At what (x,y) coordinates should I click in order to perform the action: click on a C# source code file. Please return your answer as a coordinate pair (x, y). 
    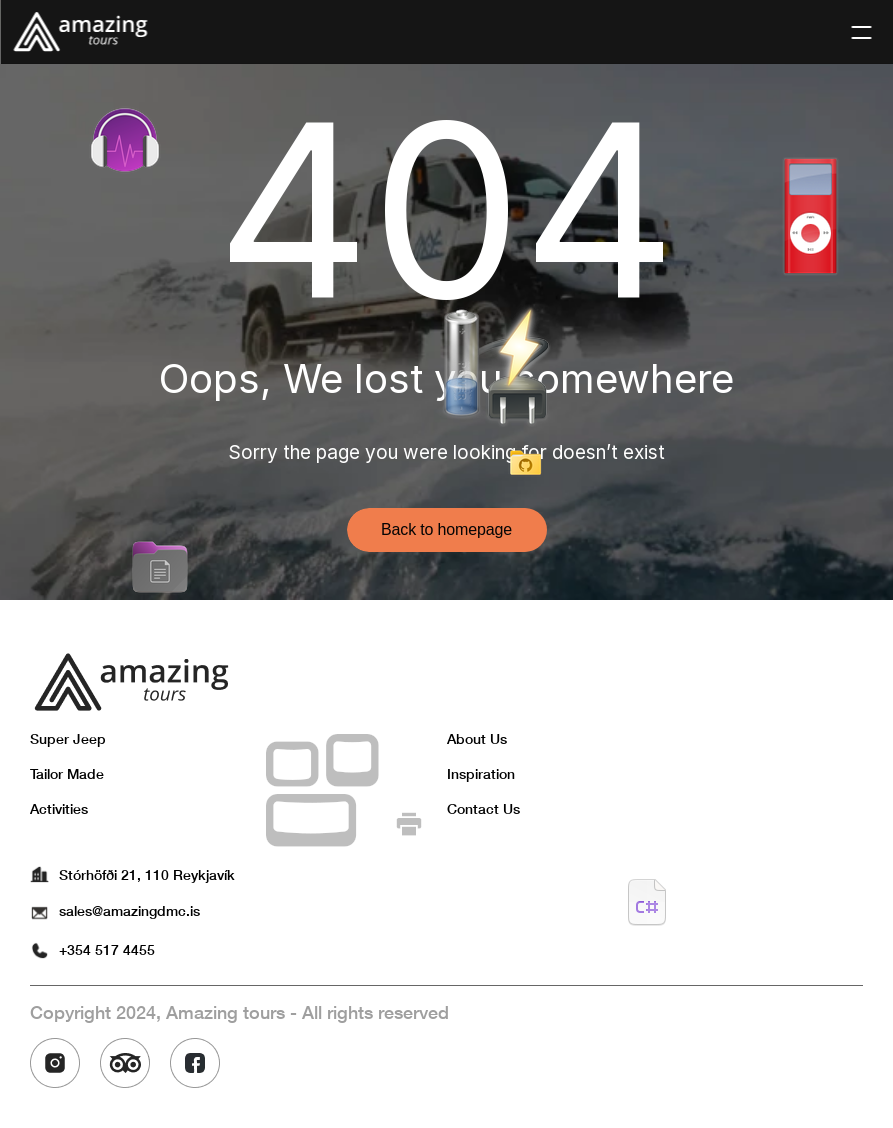
    Looking at the image, I should click on (647, 902).